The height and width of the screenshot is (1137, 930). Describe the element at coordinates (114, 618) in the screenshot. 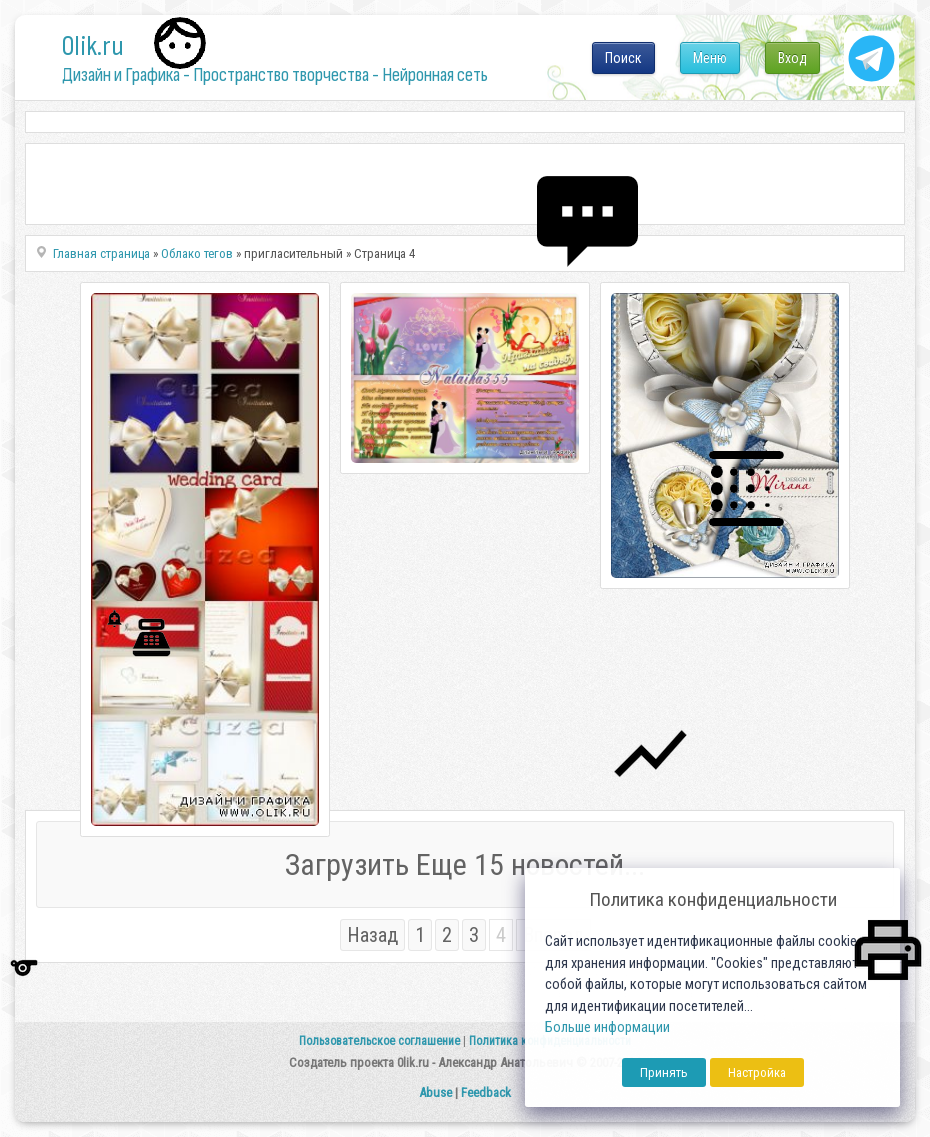

I see `add a new alert or notification` at that location.